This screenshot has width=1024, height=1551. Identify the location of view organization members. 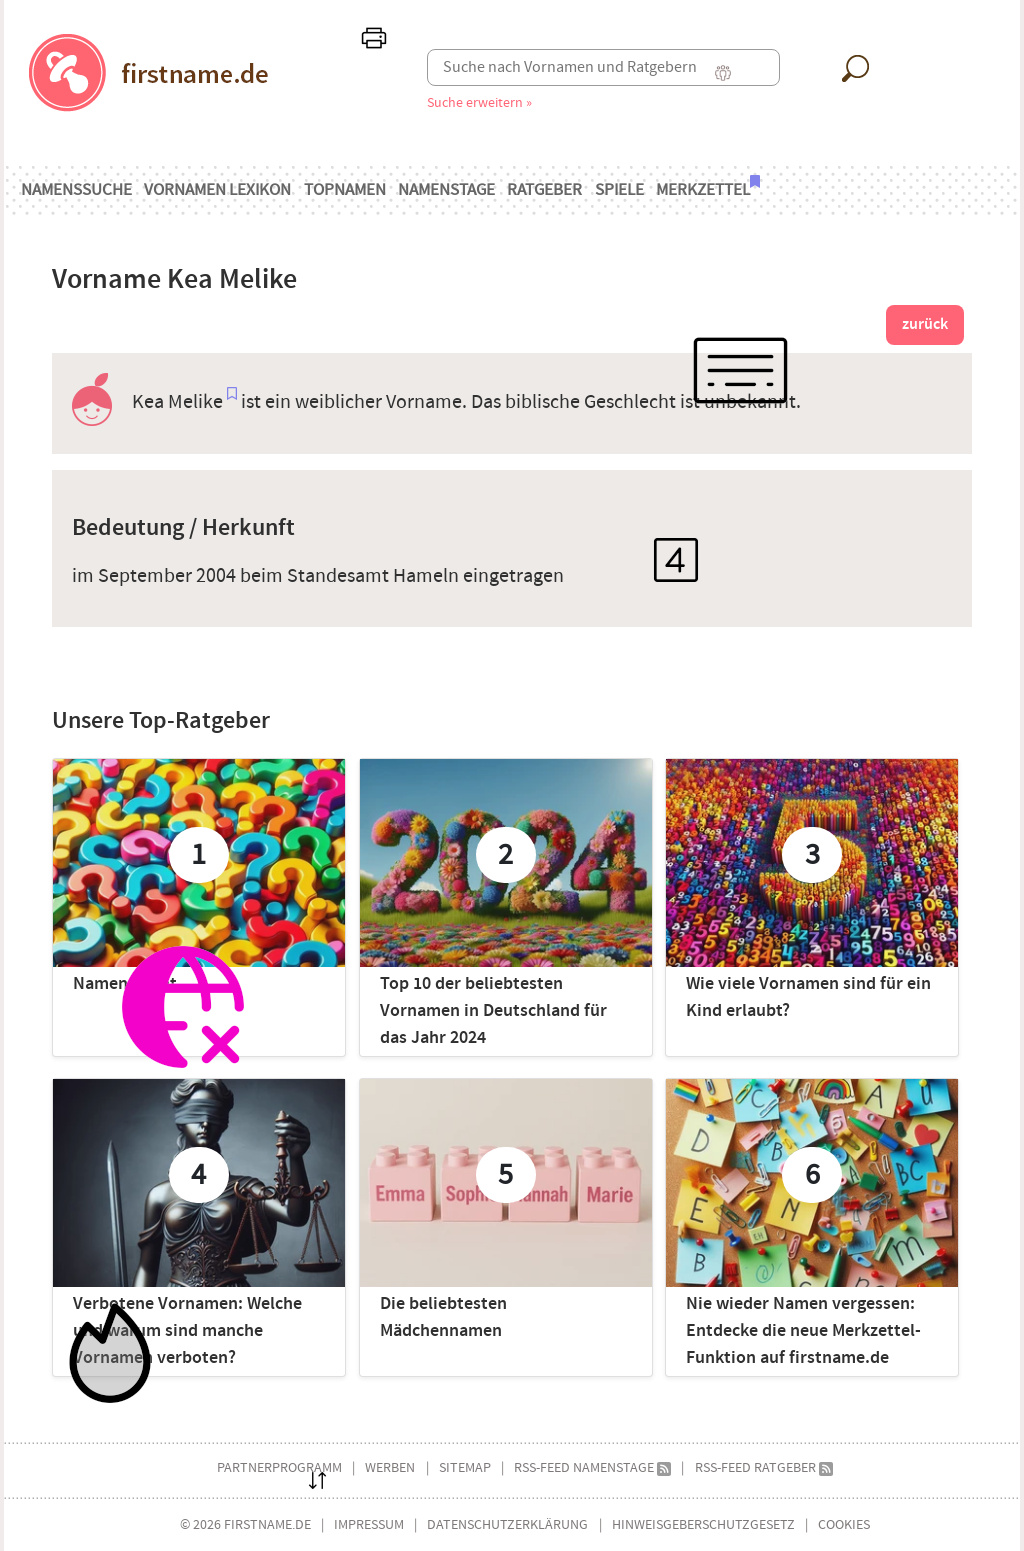
(723, 73).